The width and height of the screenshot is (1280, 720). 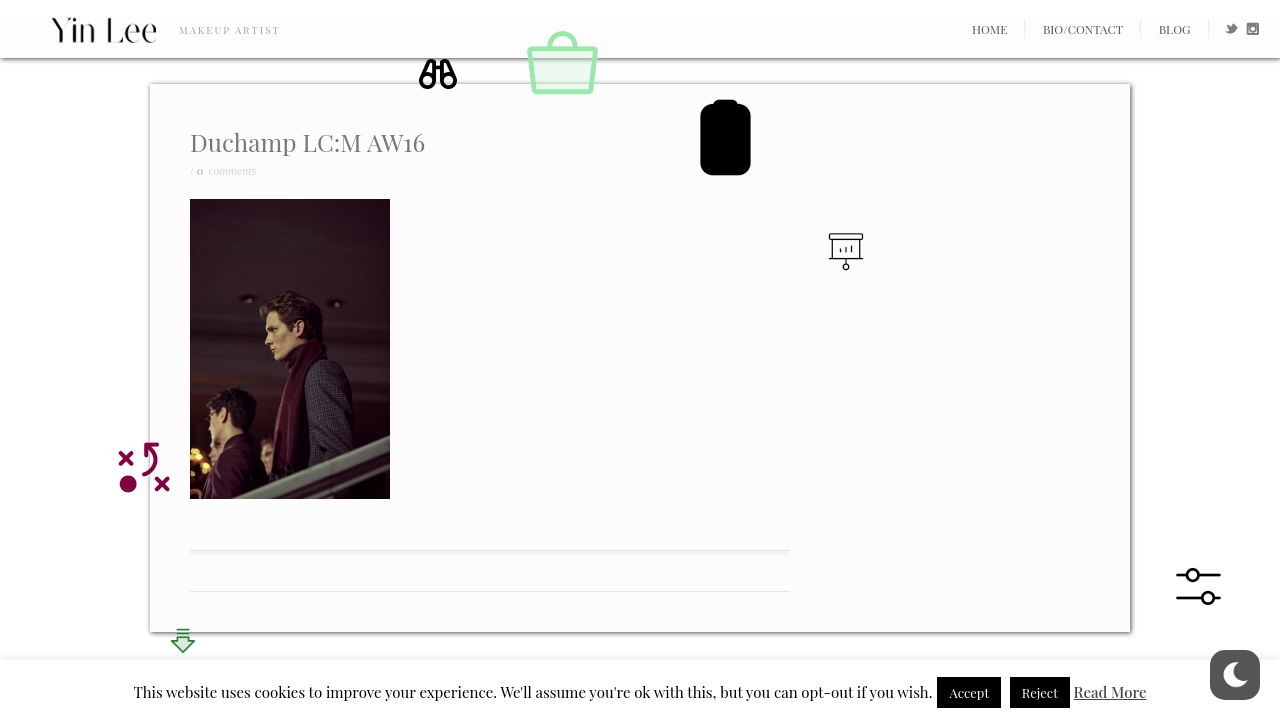 I want to click on download file or content, so click(x=183, y=640).